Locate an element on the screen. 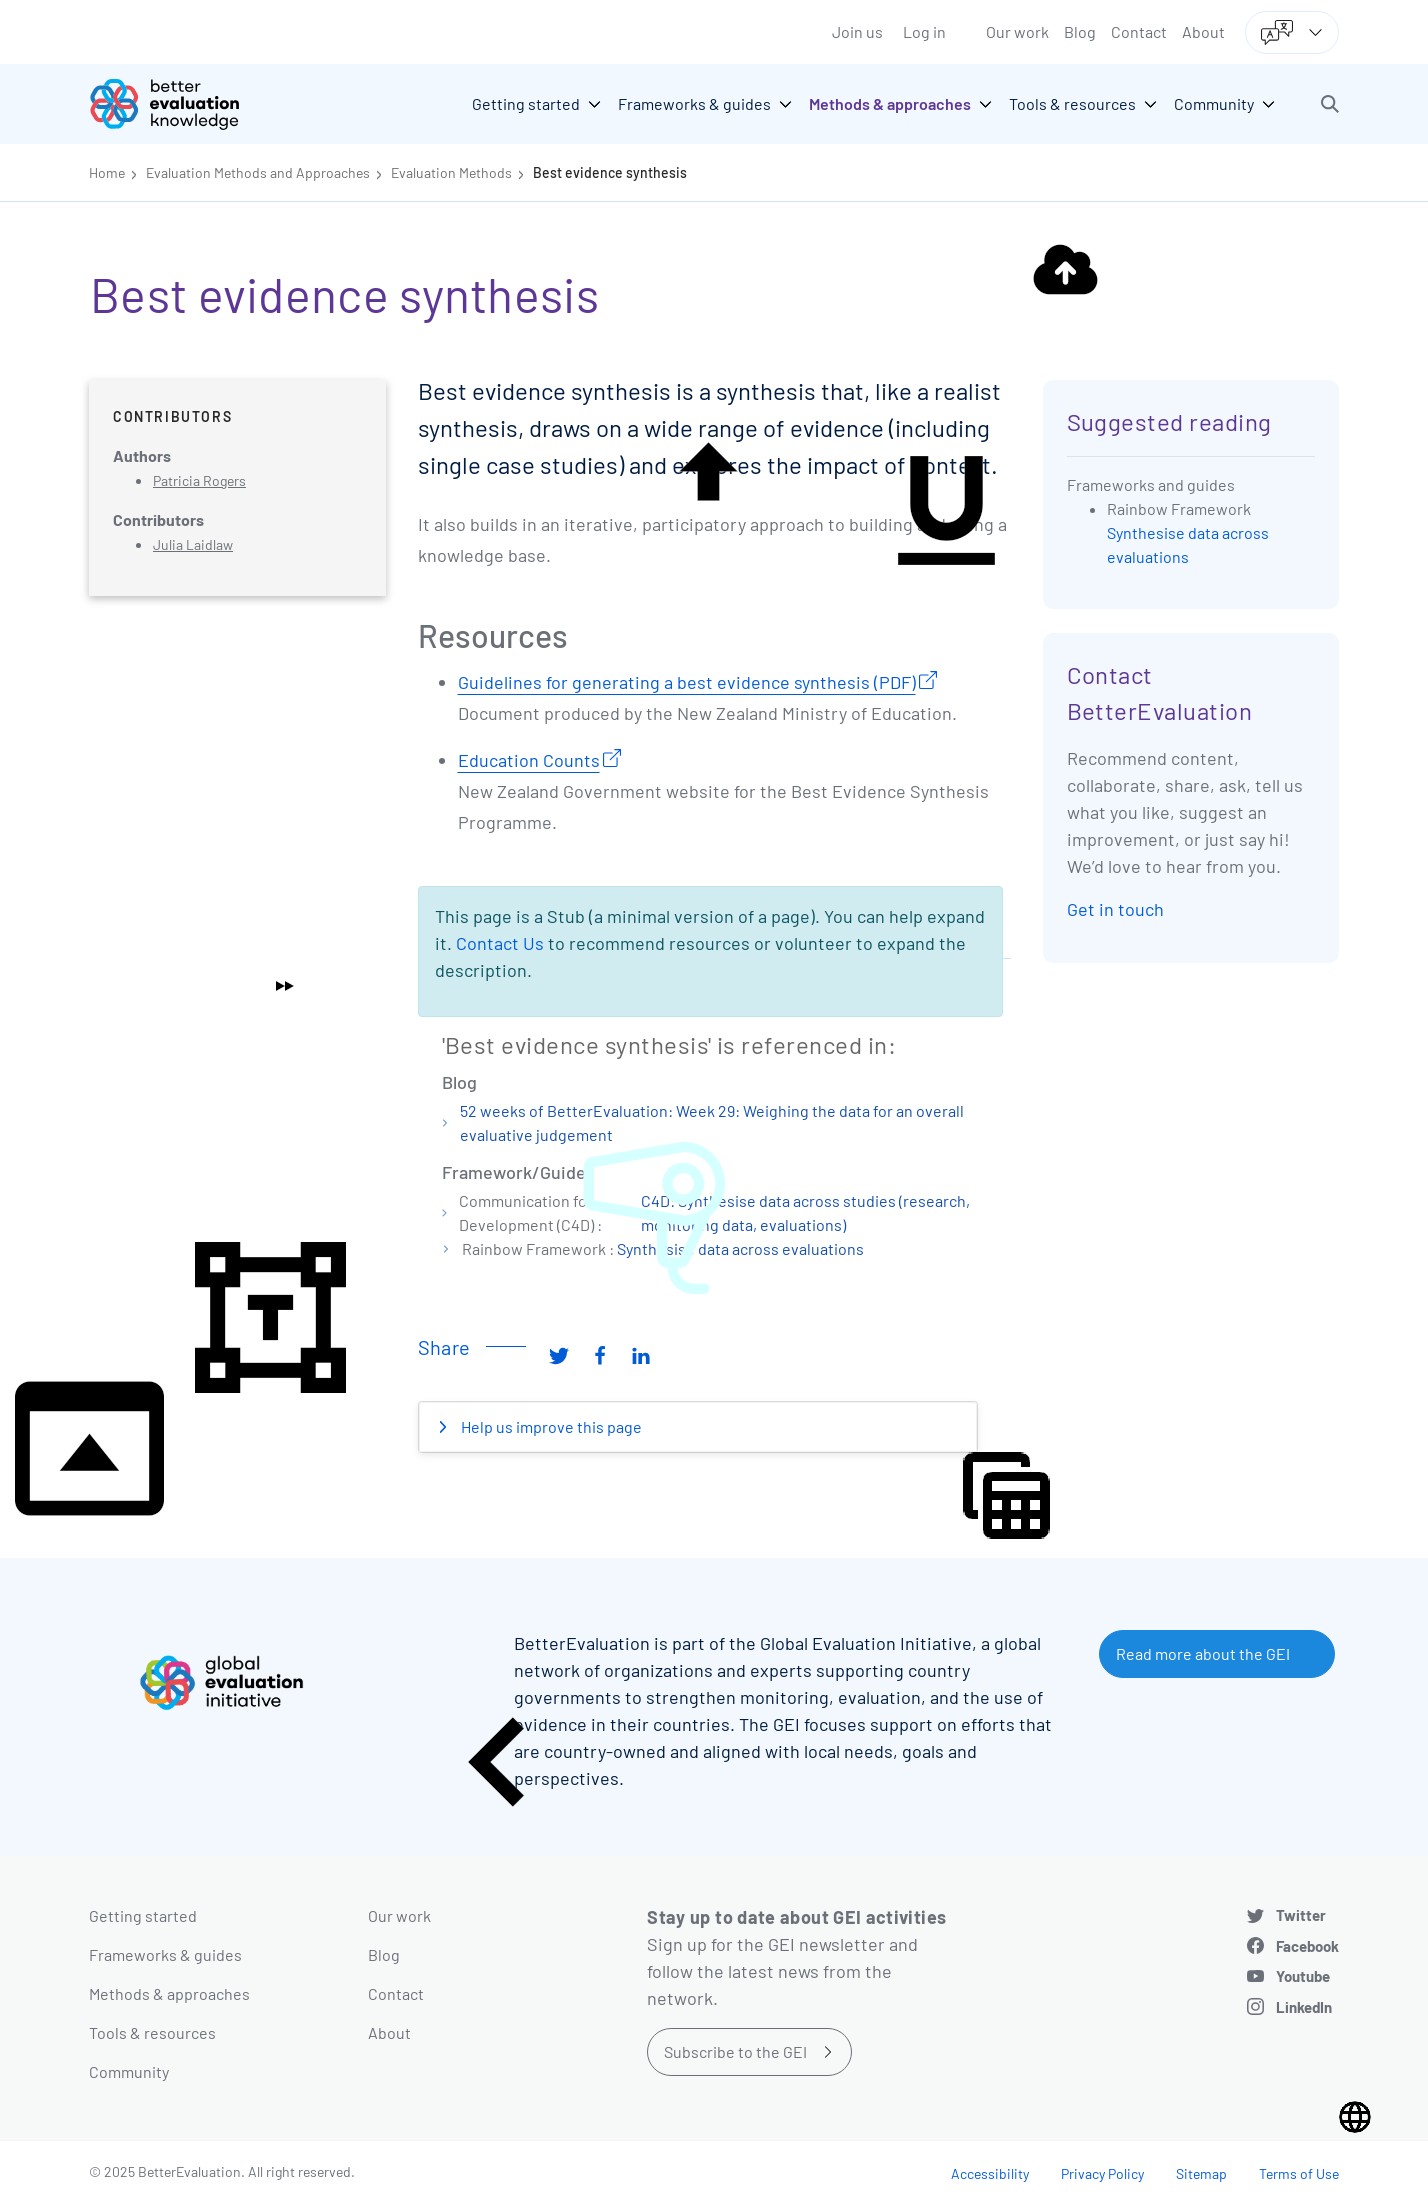 The width and height of the screenshot is (1428, 2205). skip to next track or media is located at coordinates (285, 986).